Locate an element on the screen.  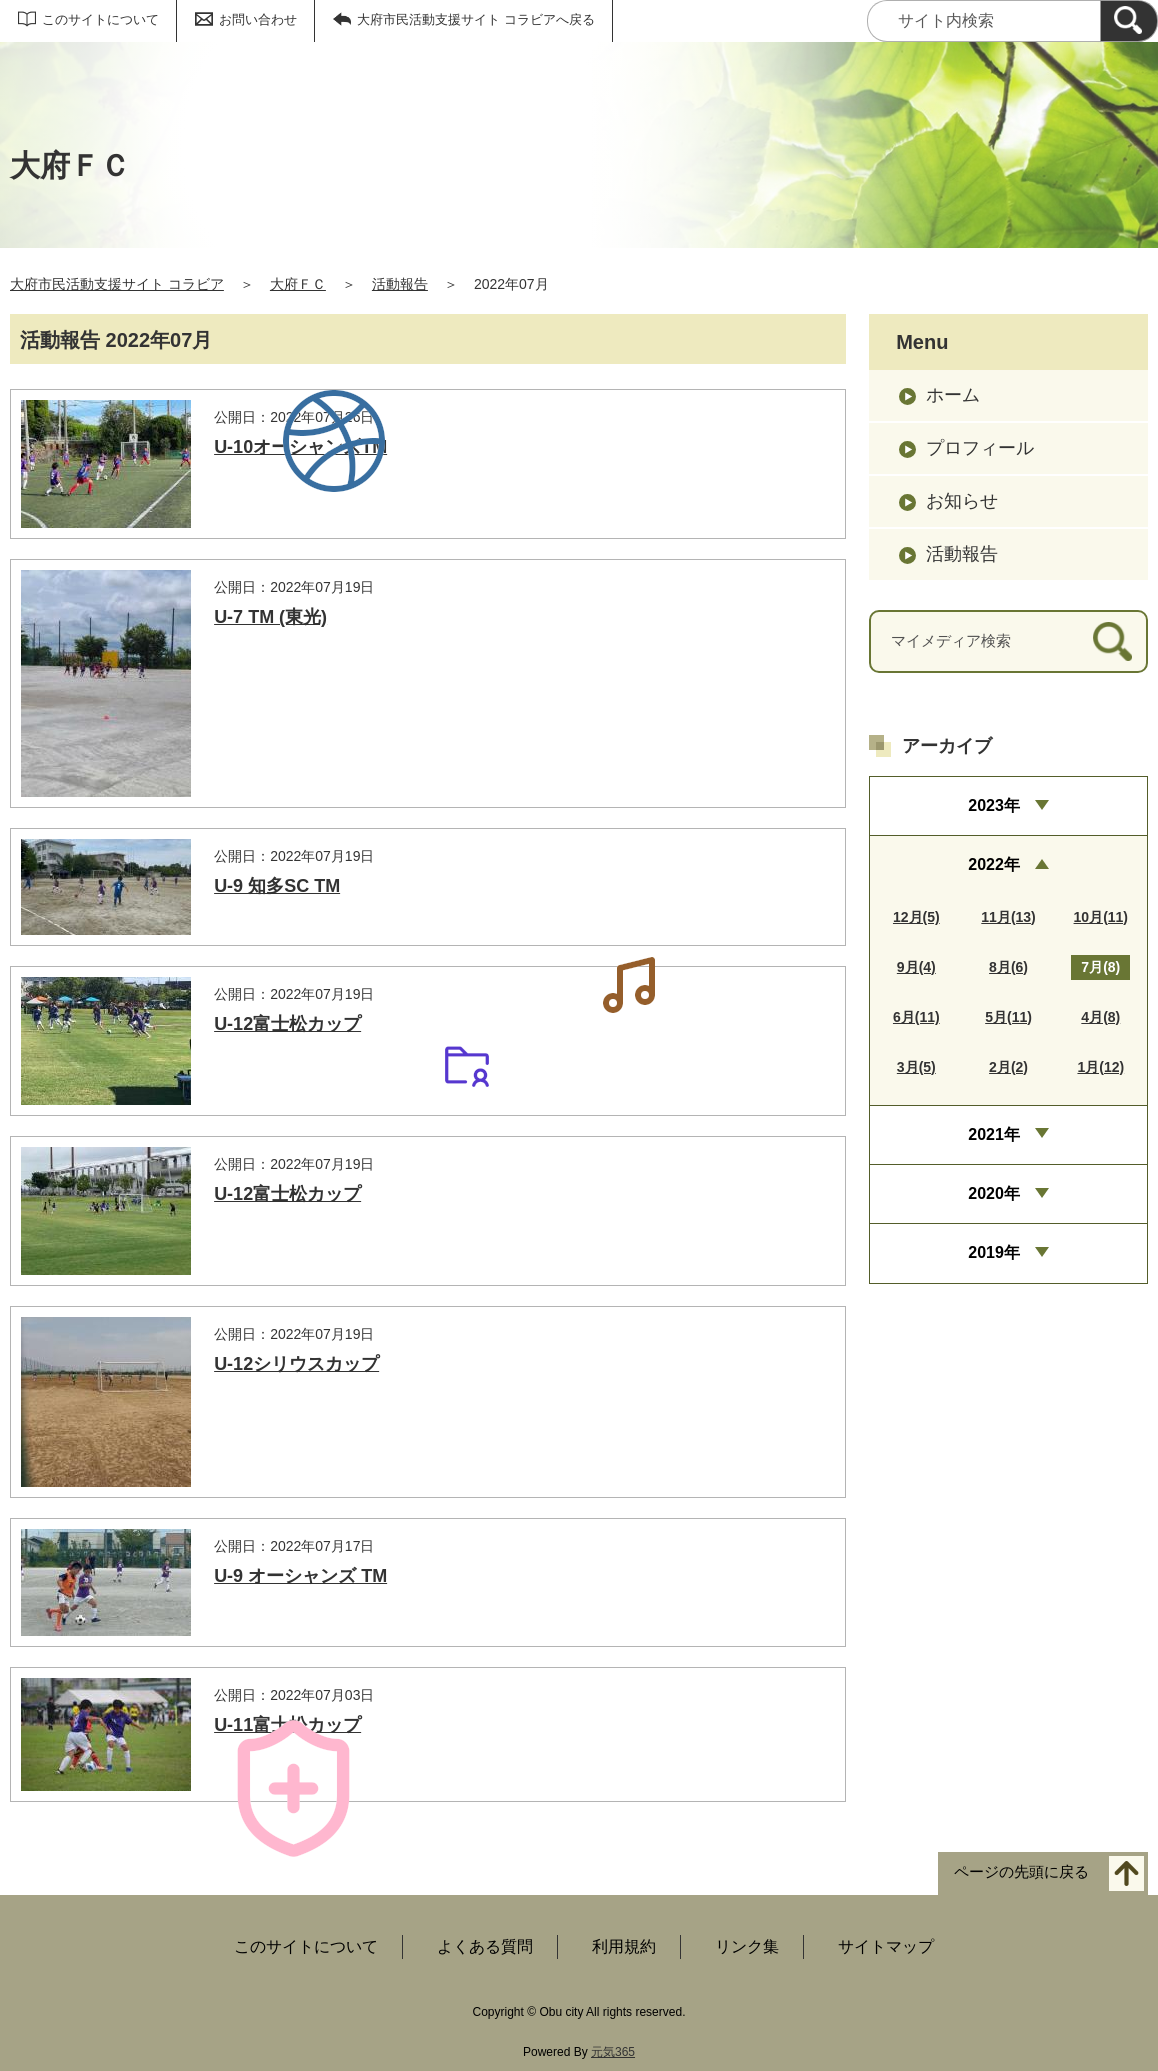
access music library or audio files is located at coordinates (632, 986).